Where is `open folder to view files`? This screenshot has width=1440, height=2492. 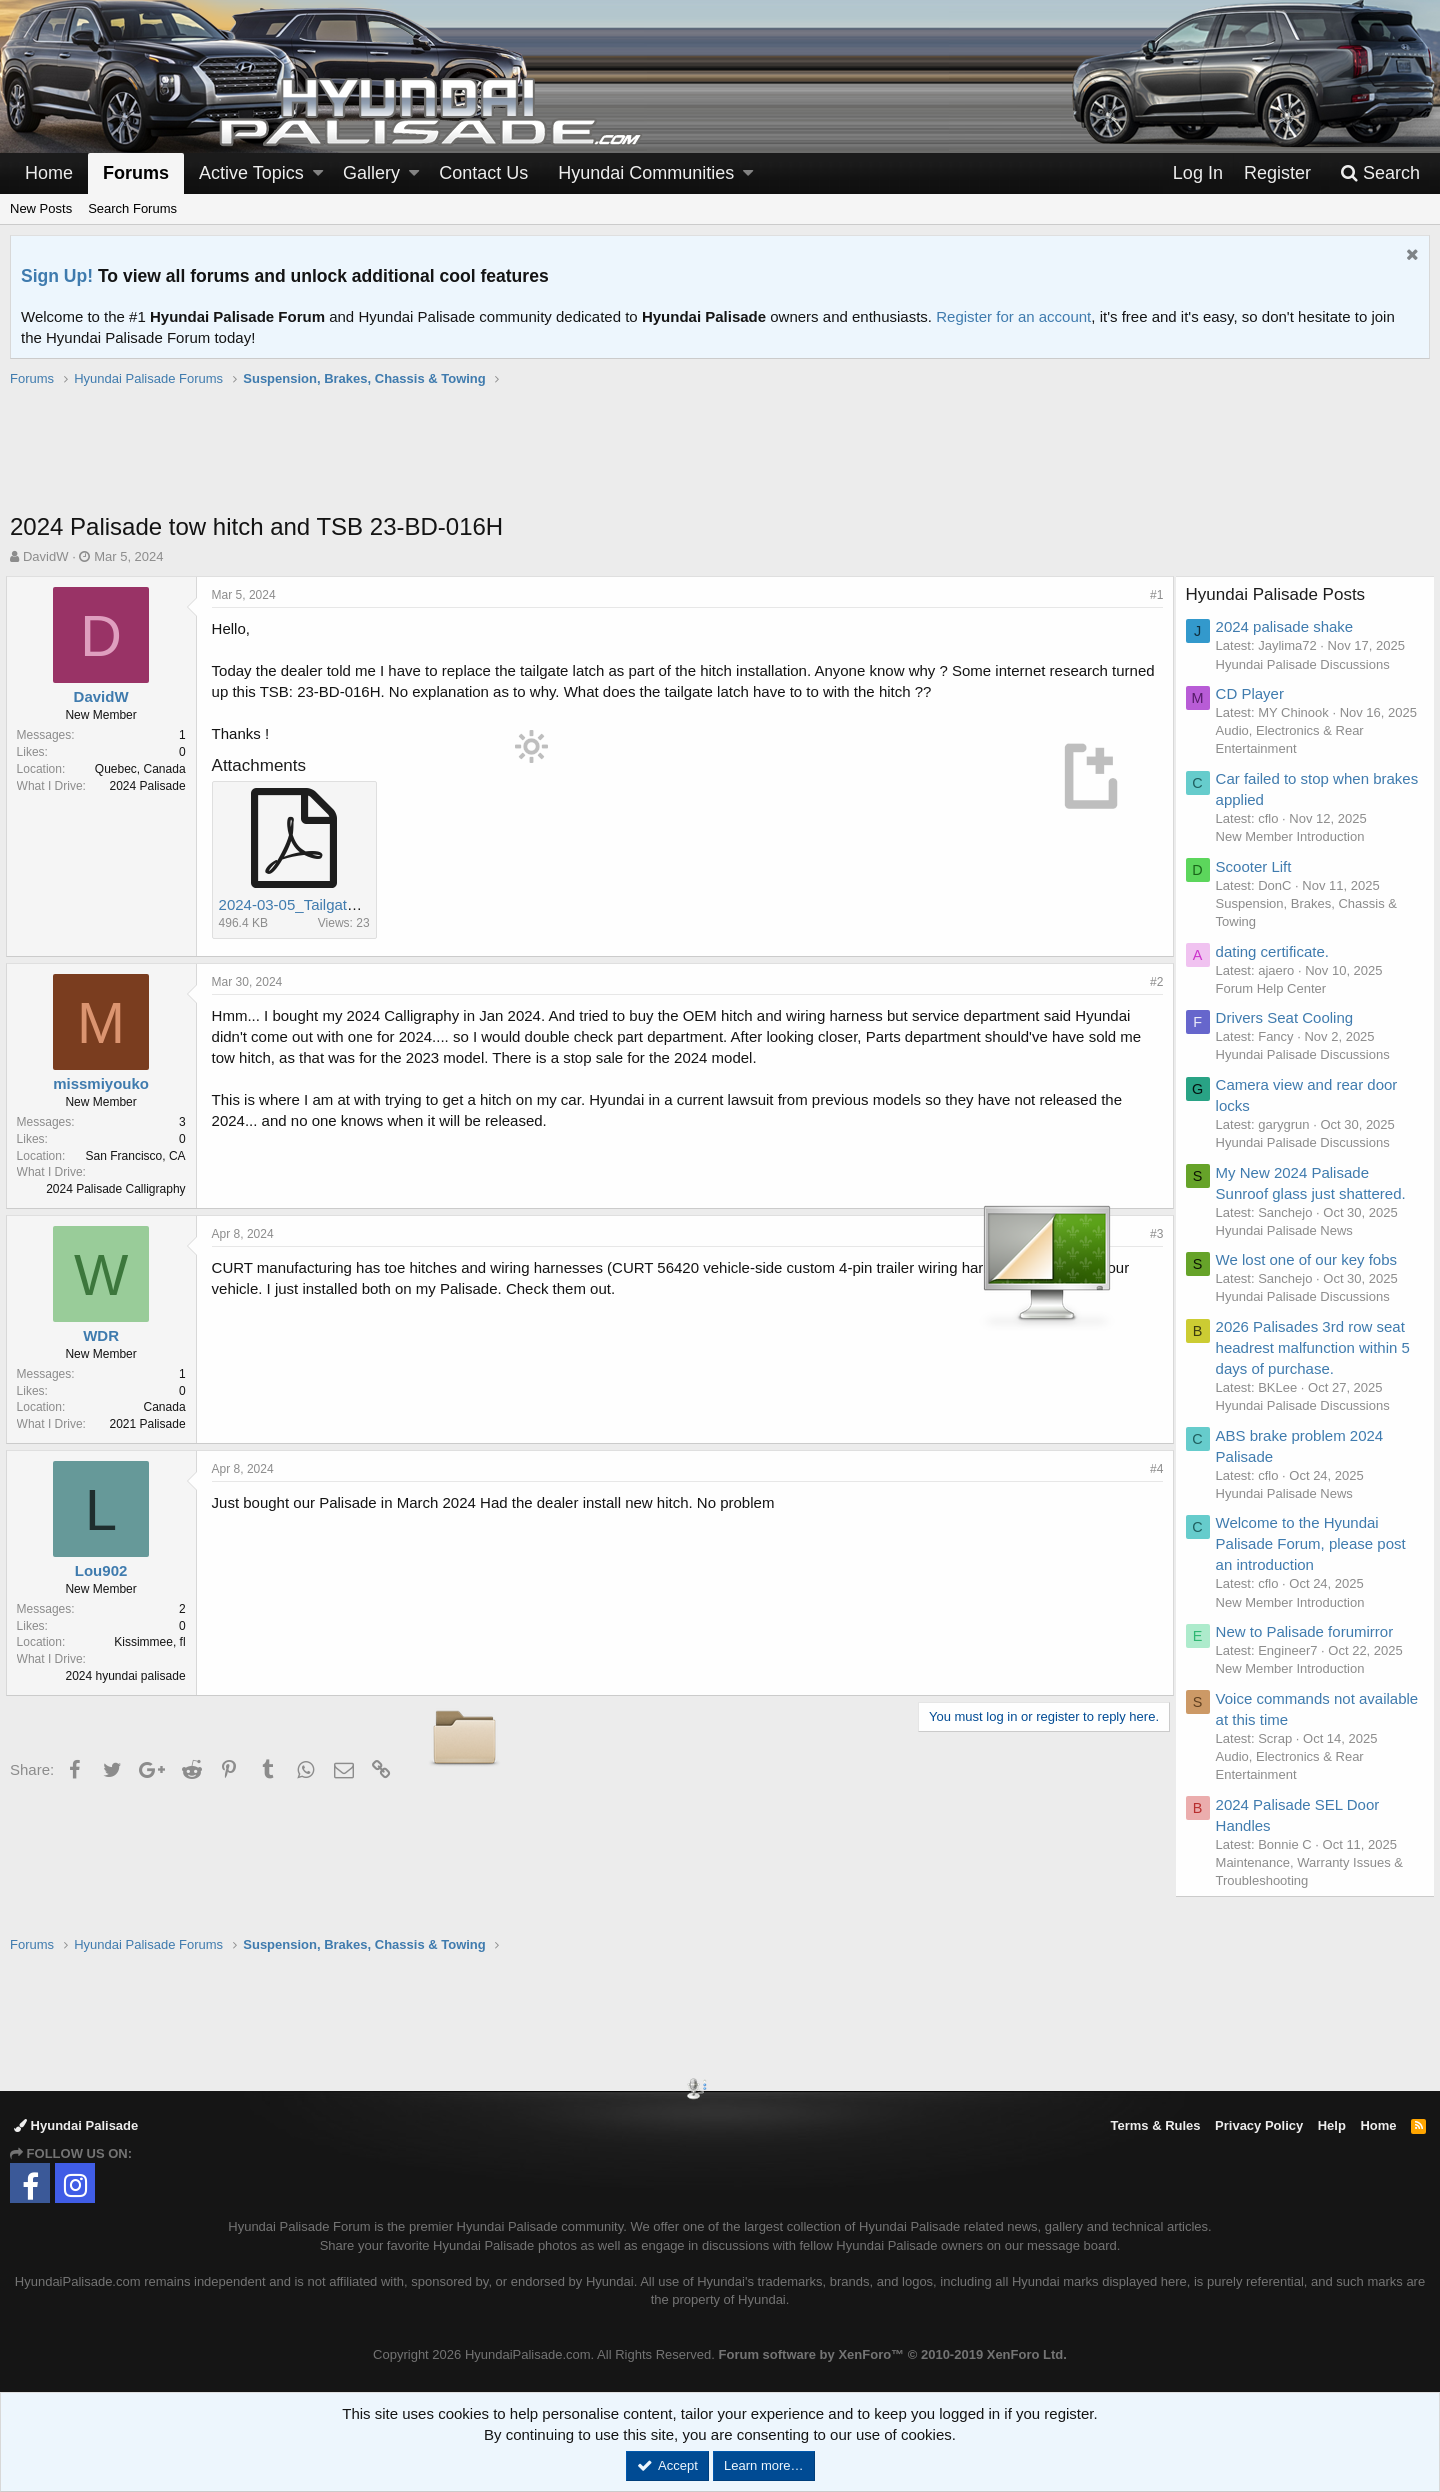 open folder to view files is located at coordinates (464, 1740).